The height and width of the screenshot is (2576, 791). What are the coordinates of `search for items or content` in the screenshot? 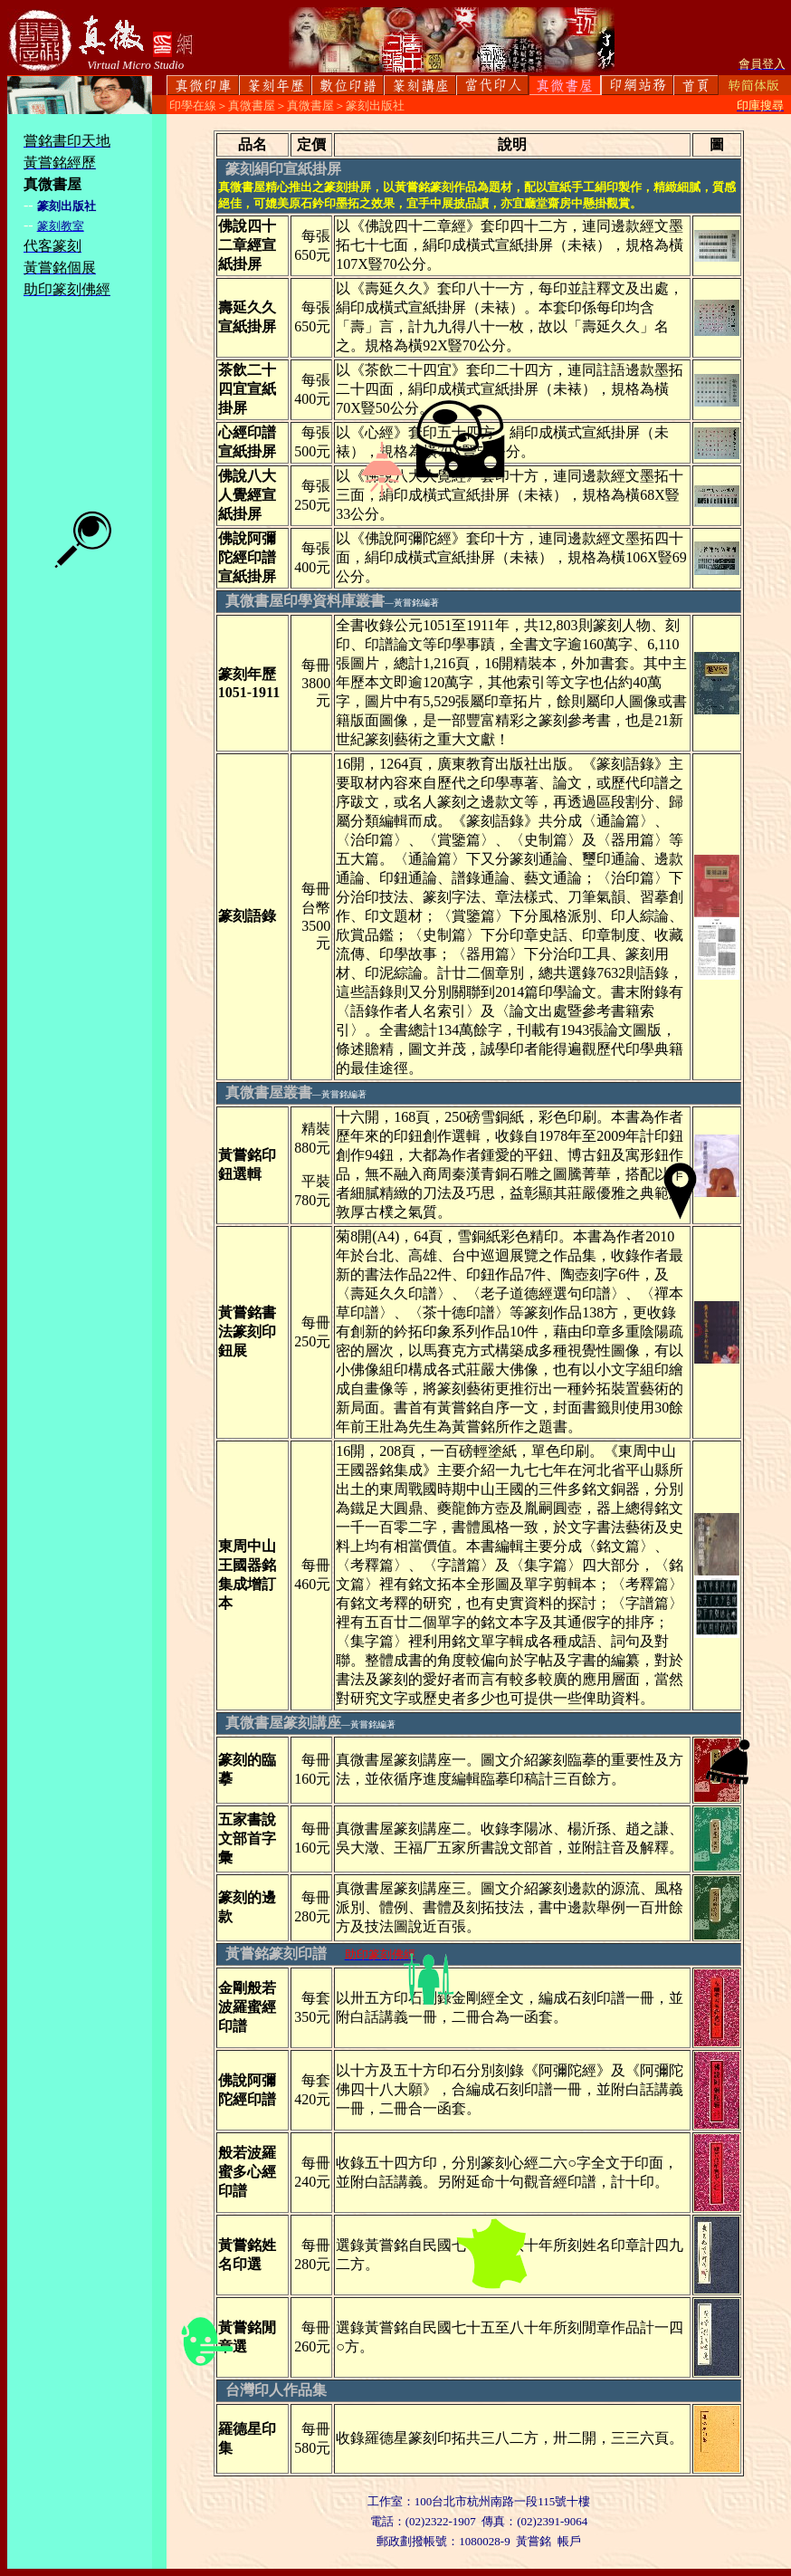 It's located at (82, 540).